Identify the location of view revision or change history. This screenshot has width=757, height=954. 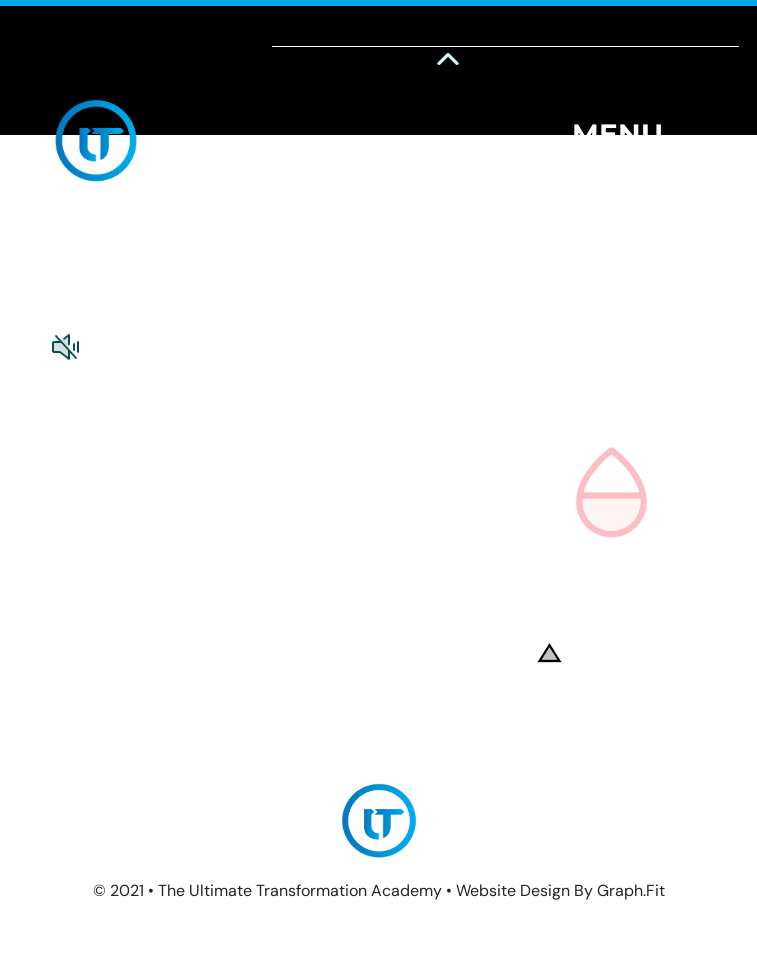
(549, 652).